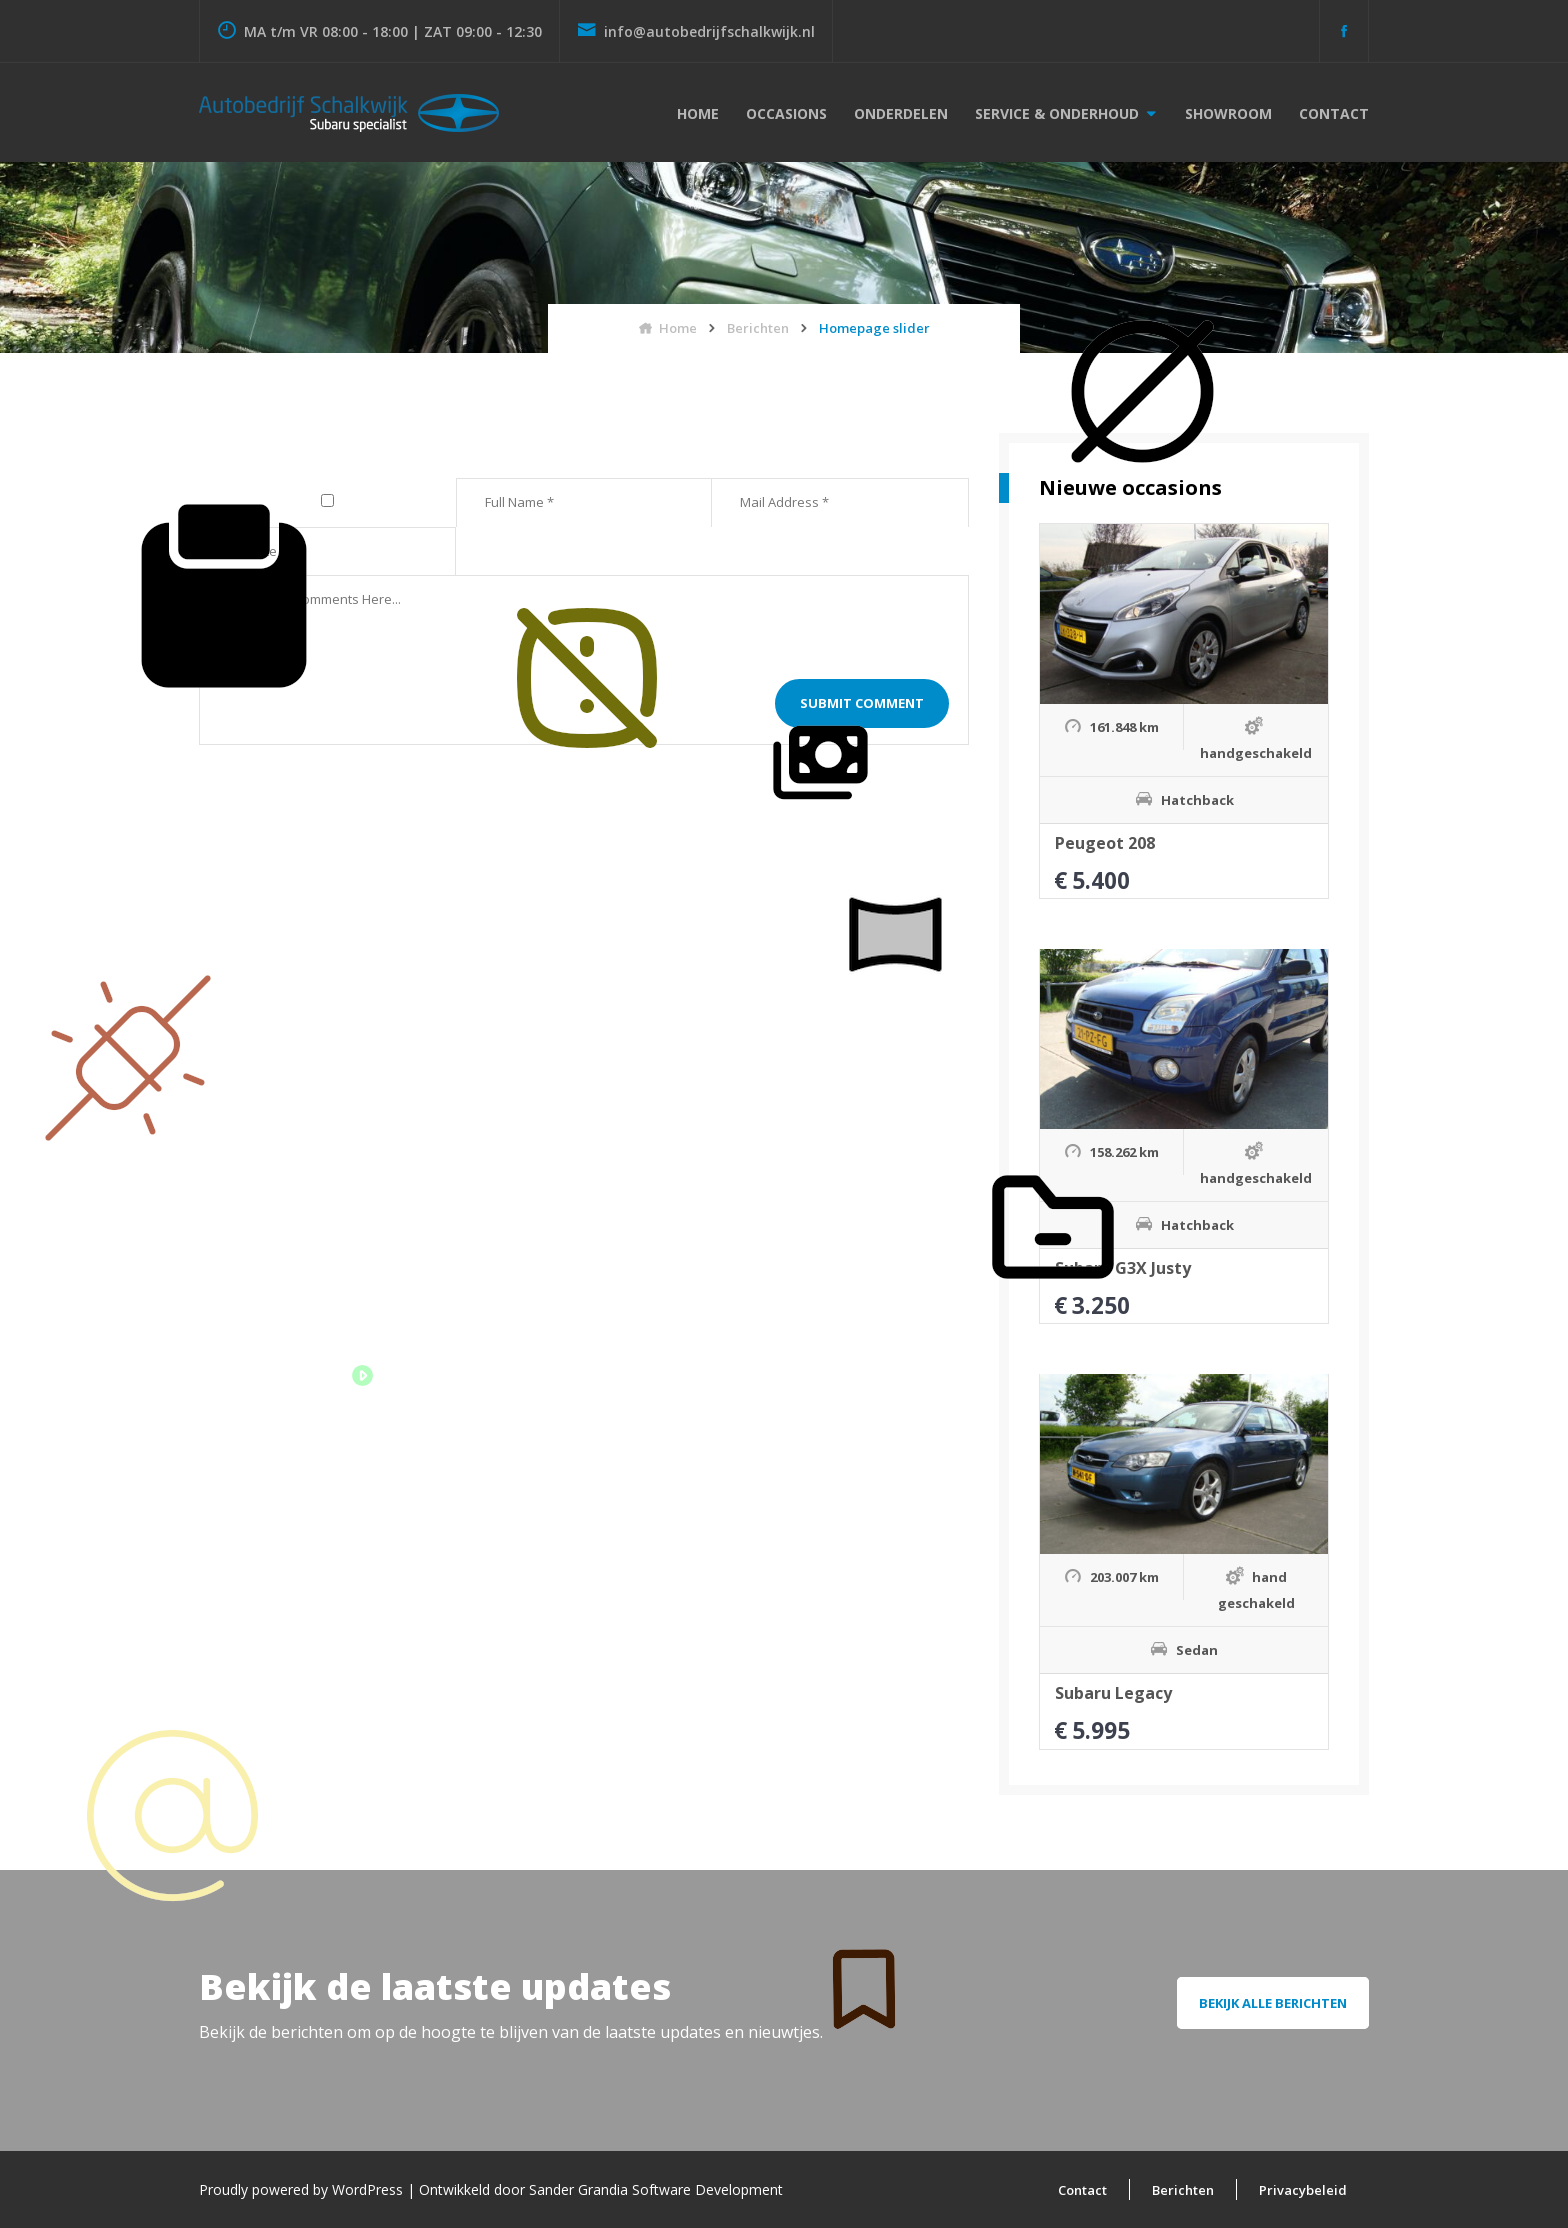  I want to click on view payment or billing information, so click(820, 762).